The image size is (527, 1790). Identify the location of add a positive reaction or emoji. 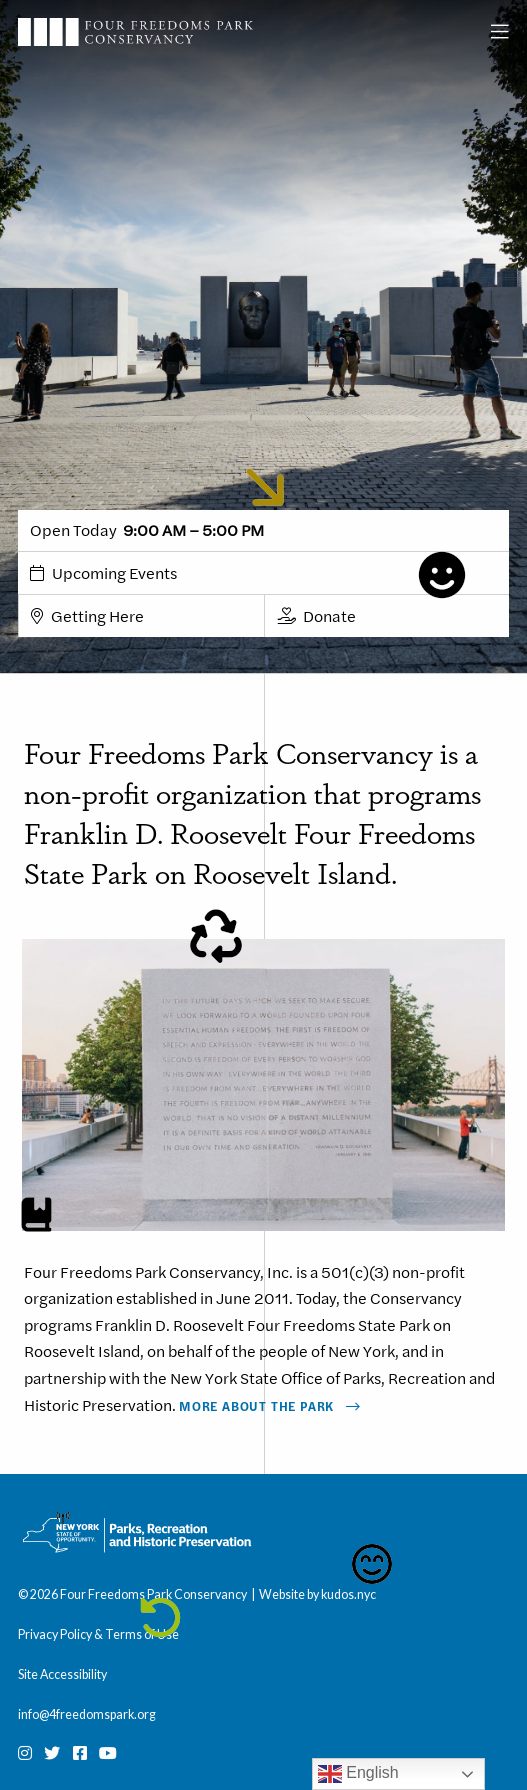
(372, 1564).